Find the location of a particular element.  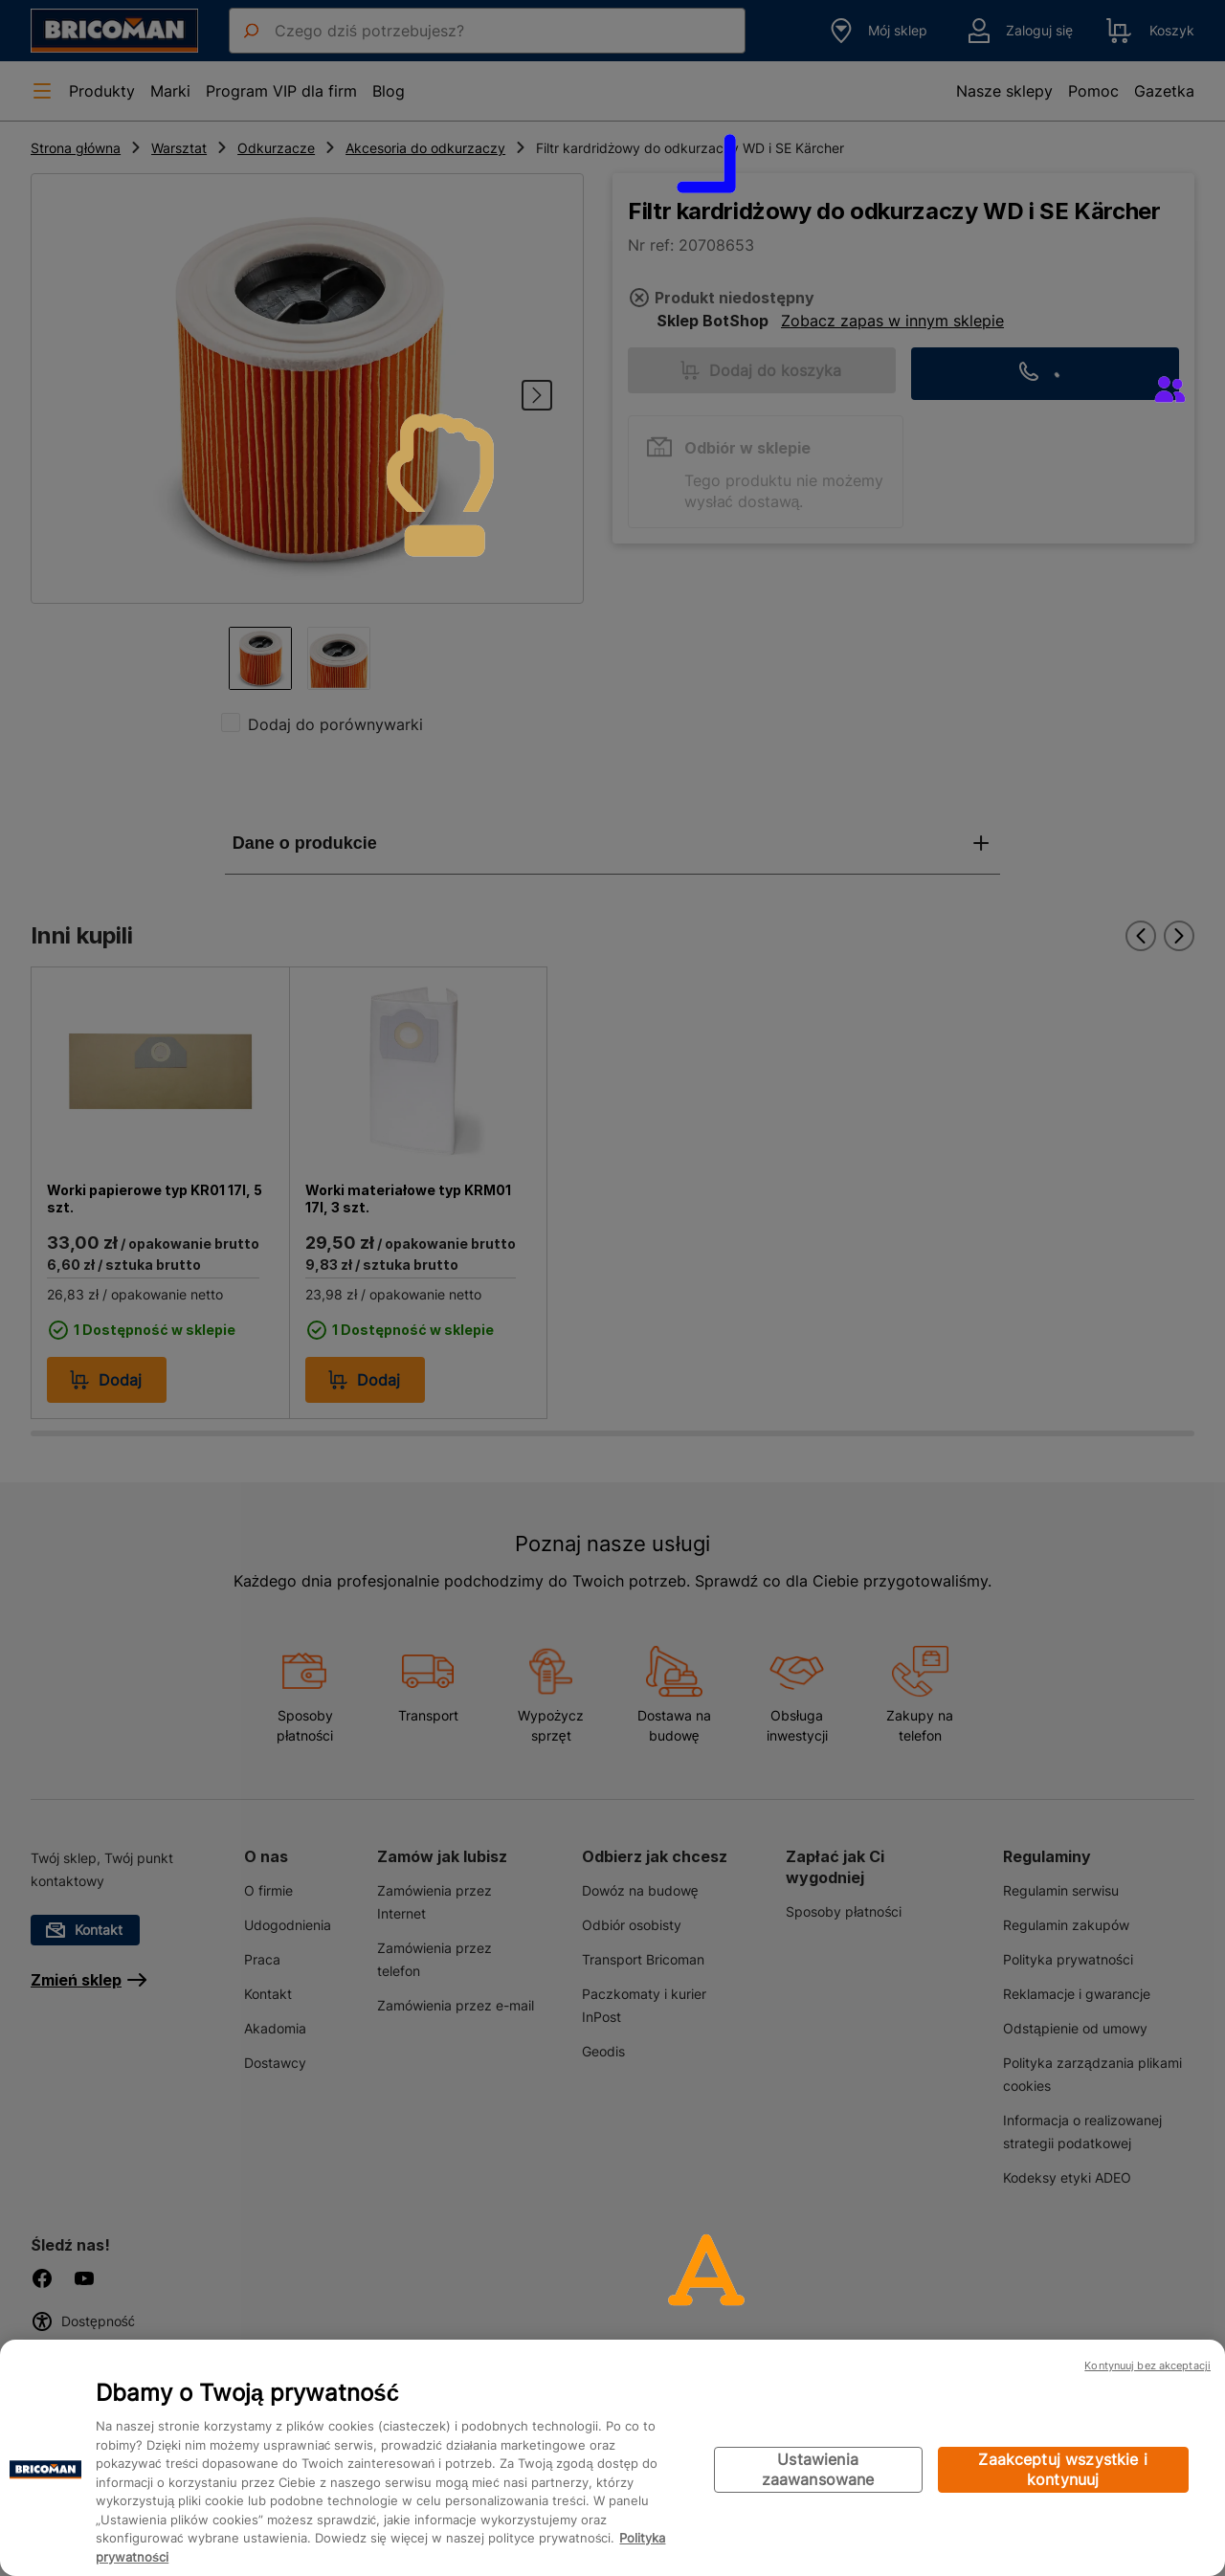

view group members is located at coordinates (1169, 389).